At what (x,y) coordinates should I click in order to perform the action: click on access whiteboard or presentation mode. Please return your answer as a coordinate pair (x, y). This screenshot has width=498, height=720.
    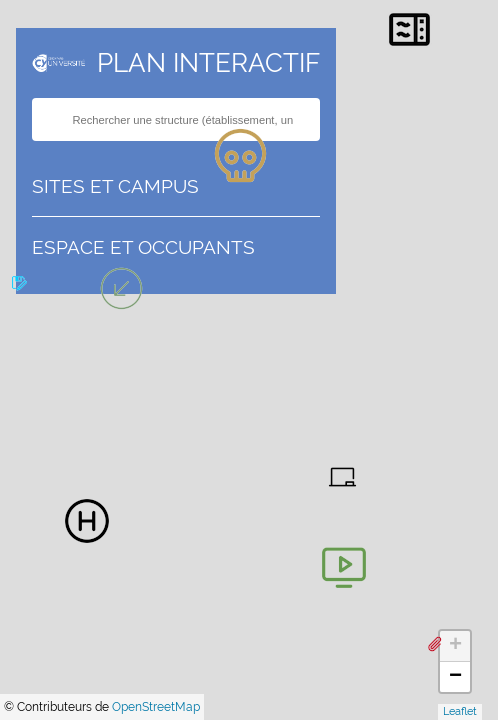
    Looking at the image, I should click on (342, 477).